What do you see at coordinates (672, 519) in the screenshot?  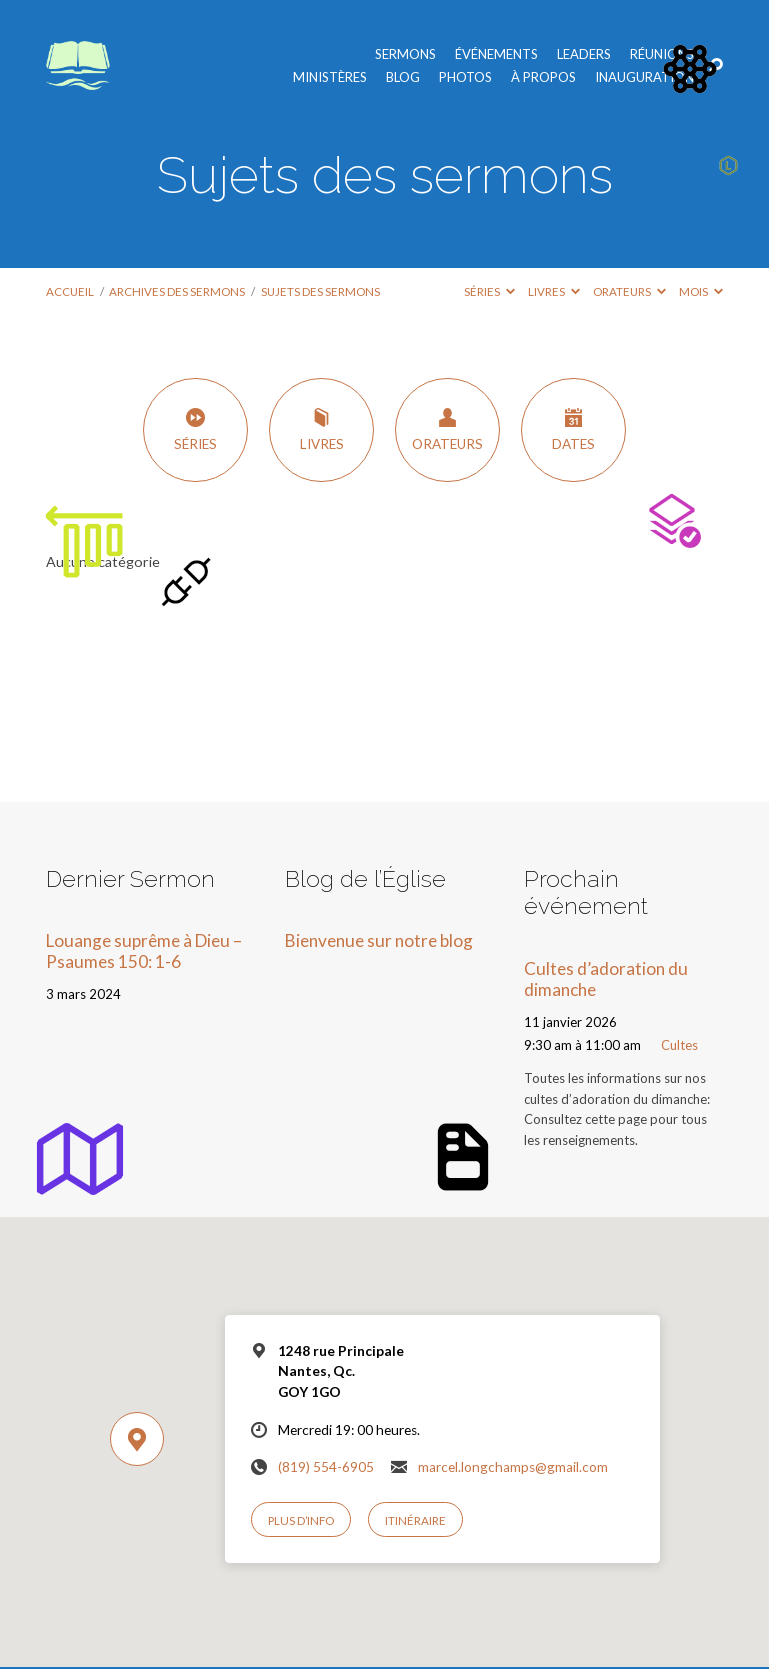 I see `view active layers in the editor` at bounding box center [672, 519].